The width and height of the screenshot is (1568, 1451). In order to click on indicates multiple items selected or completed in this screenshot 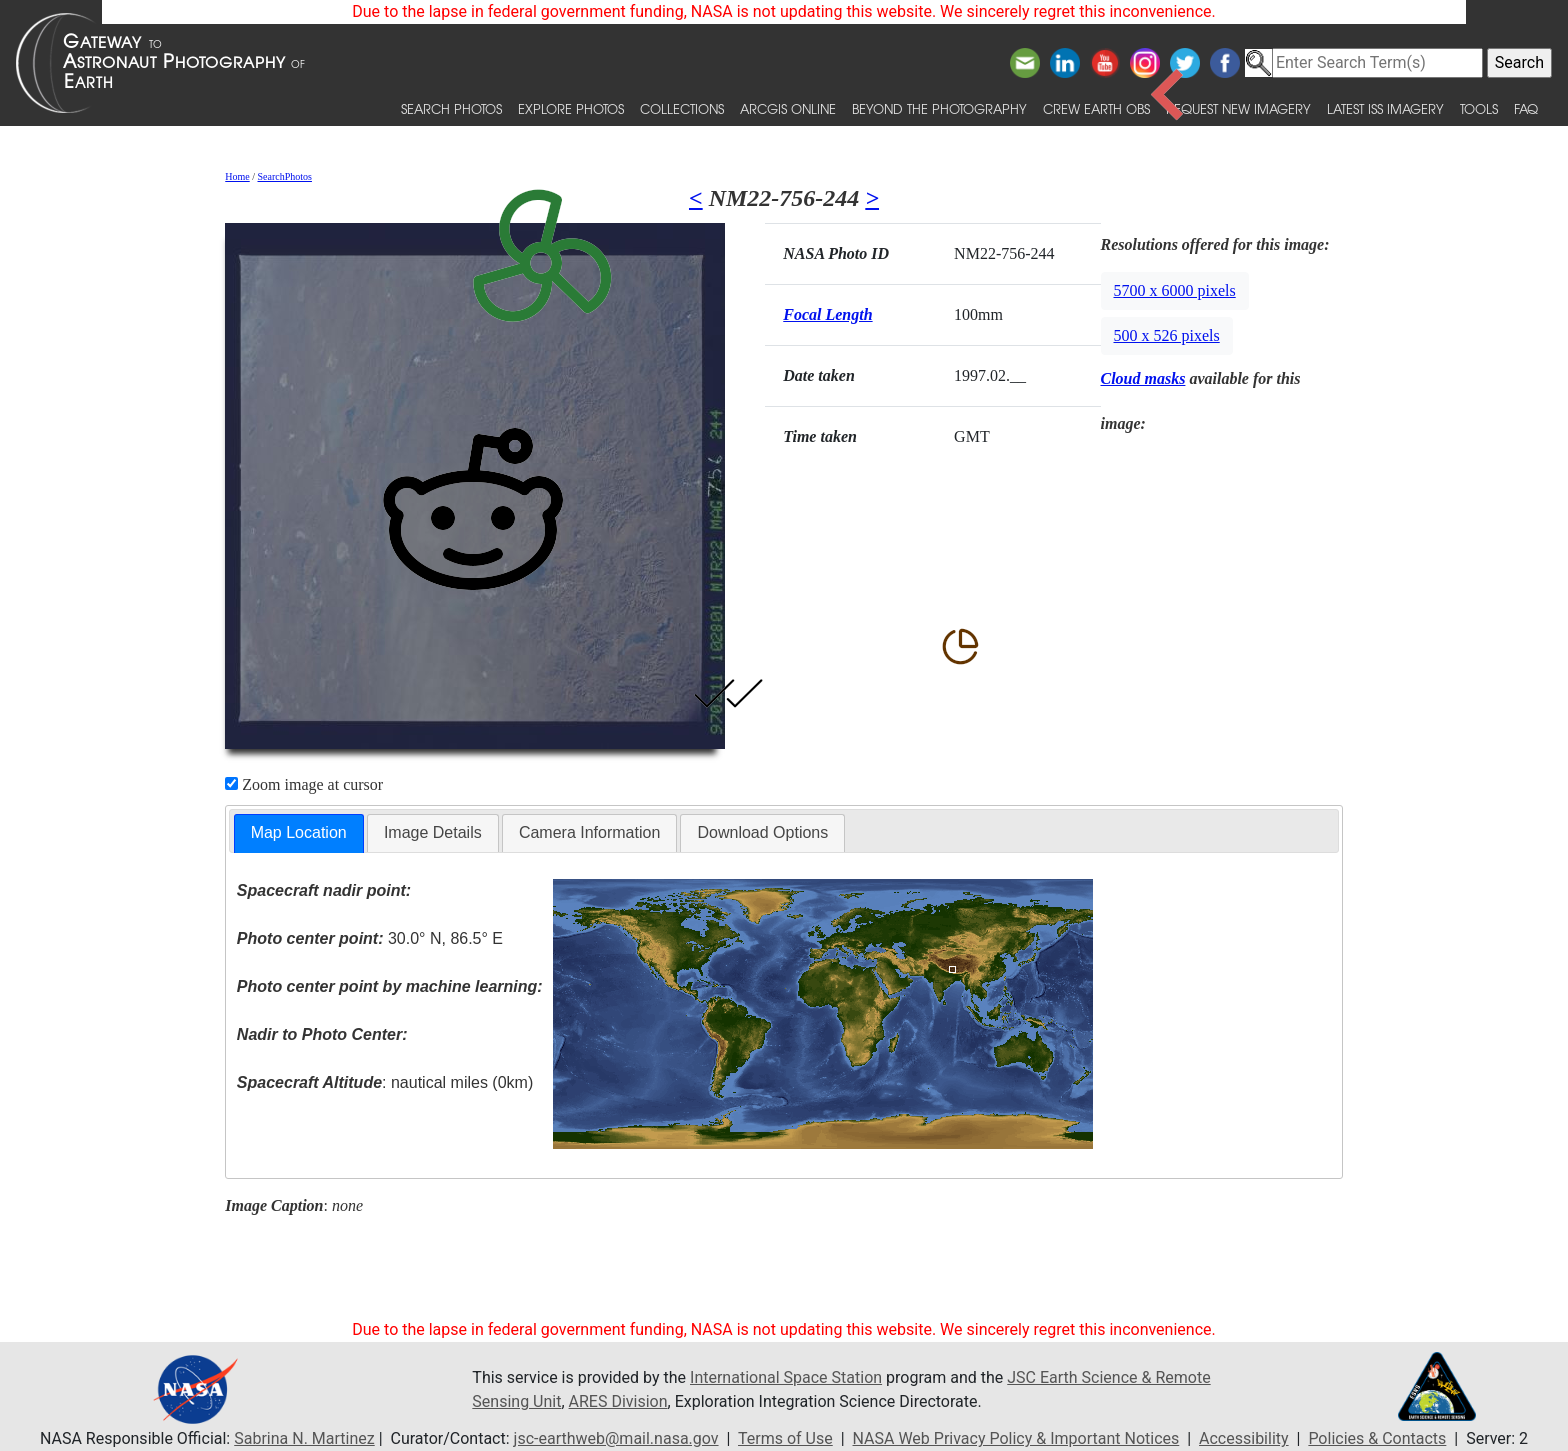, I will do `click(728, 694)`.